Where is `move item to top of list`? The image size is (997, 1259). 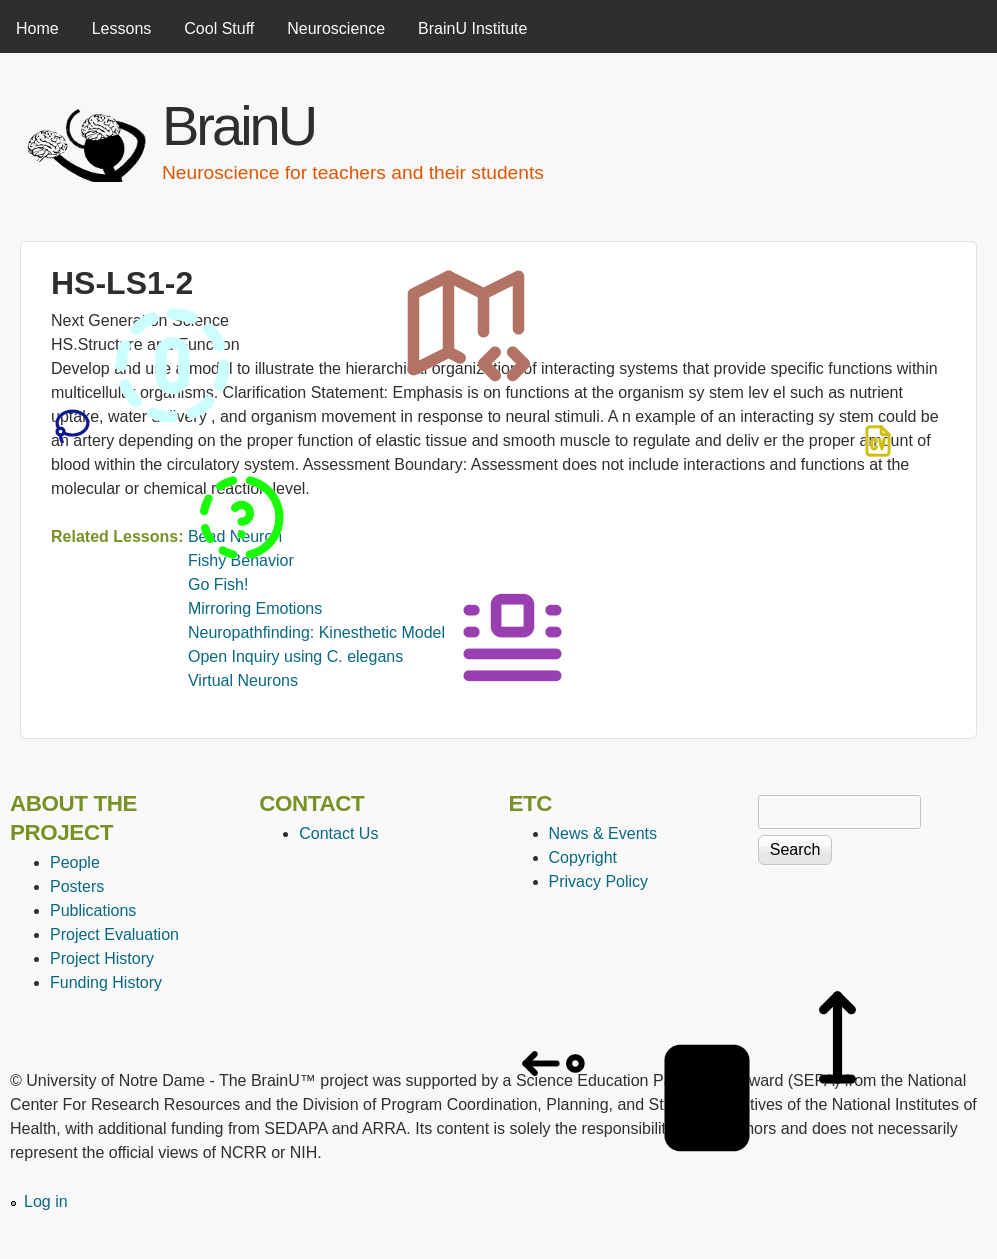 move item to top of list is located at coordinates (837, 1037).